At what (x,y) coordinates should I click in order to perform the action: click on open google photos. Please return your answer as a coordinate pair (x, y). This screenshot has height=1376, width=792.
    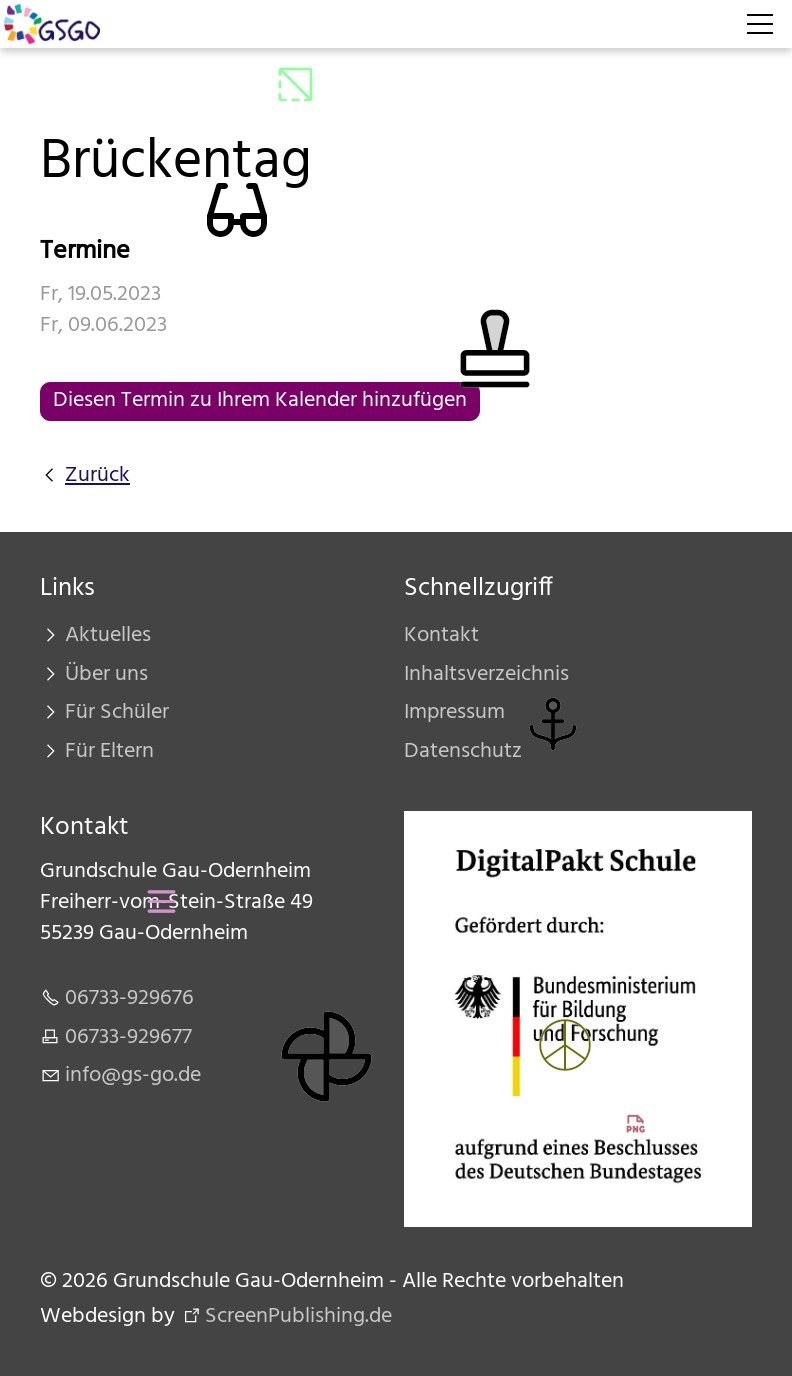
    Looking at the image, I should click on (326, 1056).